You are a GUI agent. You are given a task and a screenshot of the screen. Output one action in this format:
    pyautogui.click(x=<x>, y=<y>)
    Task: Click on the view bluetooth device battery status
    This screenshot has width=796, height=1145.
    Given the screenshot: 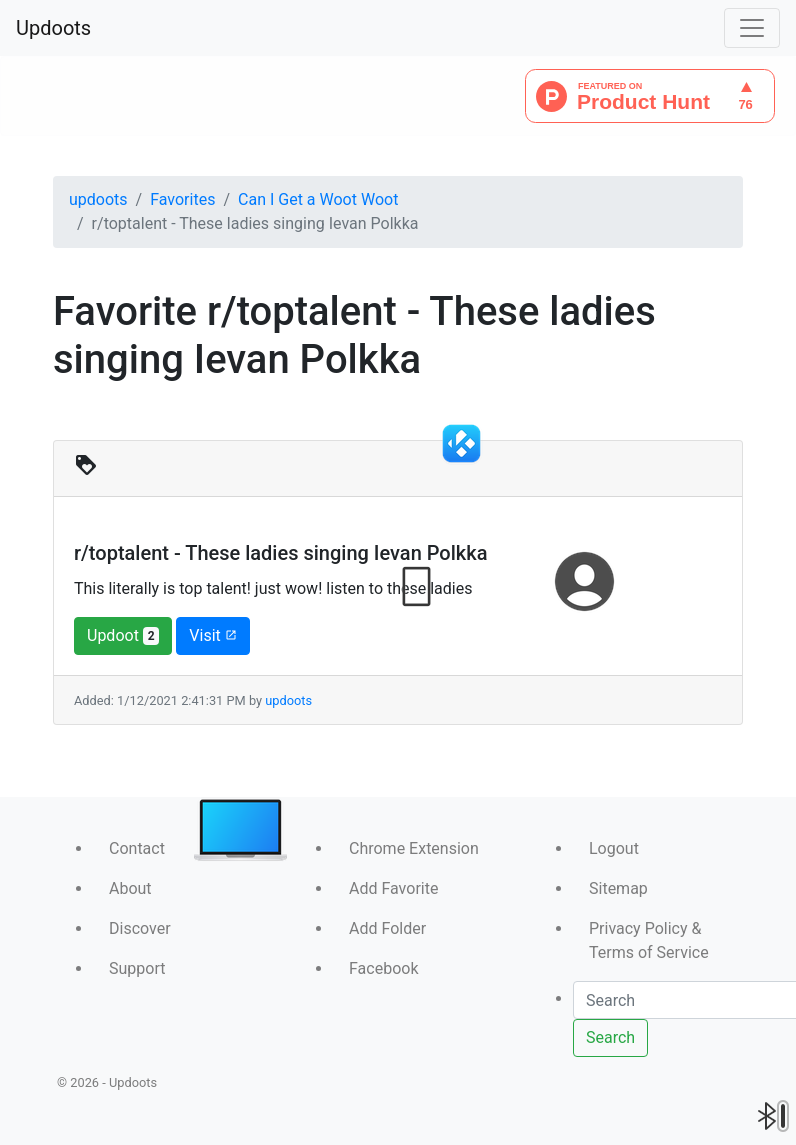 What is the action you would take?
    pyautogui.click(x=773, y=1116)
    